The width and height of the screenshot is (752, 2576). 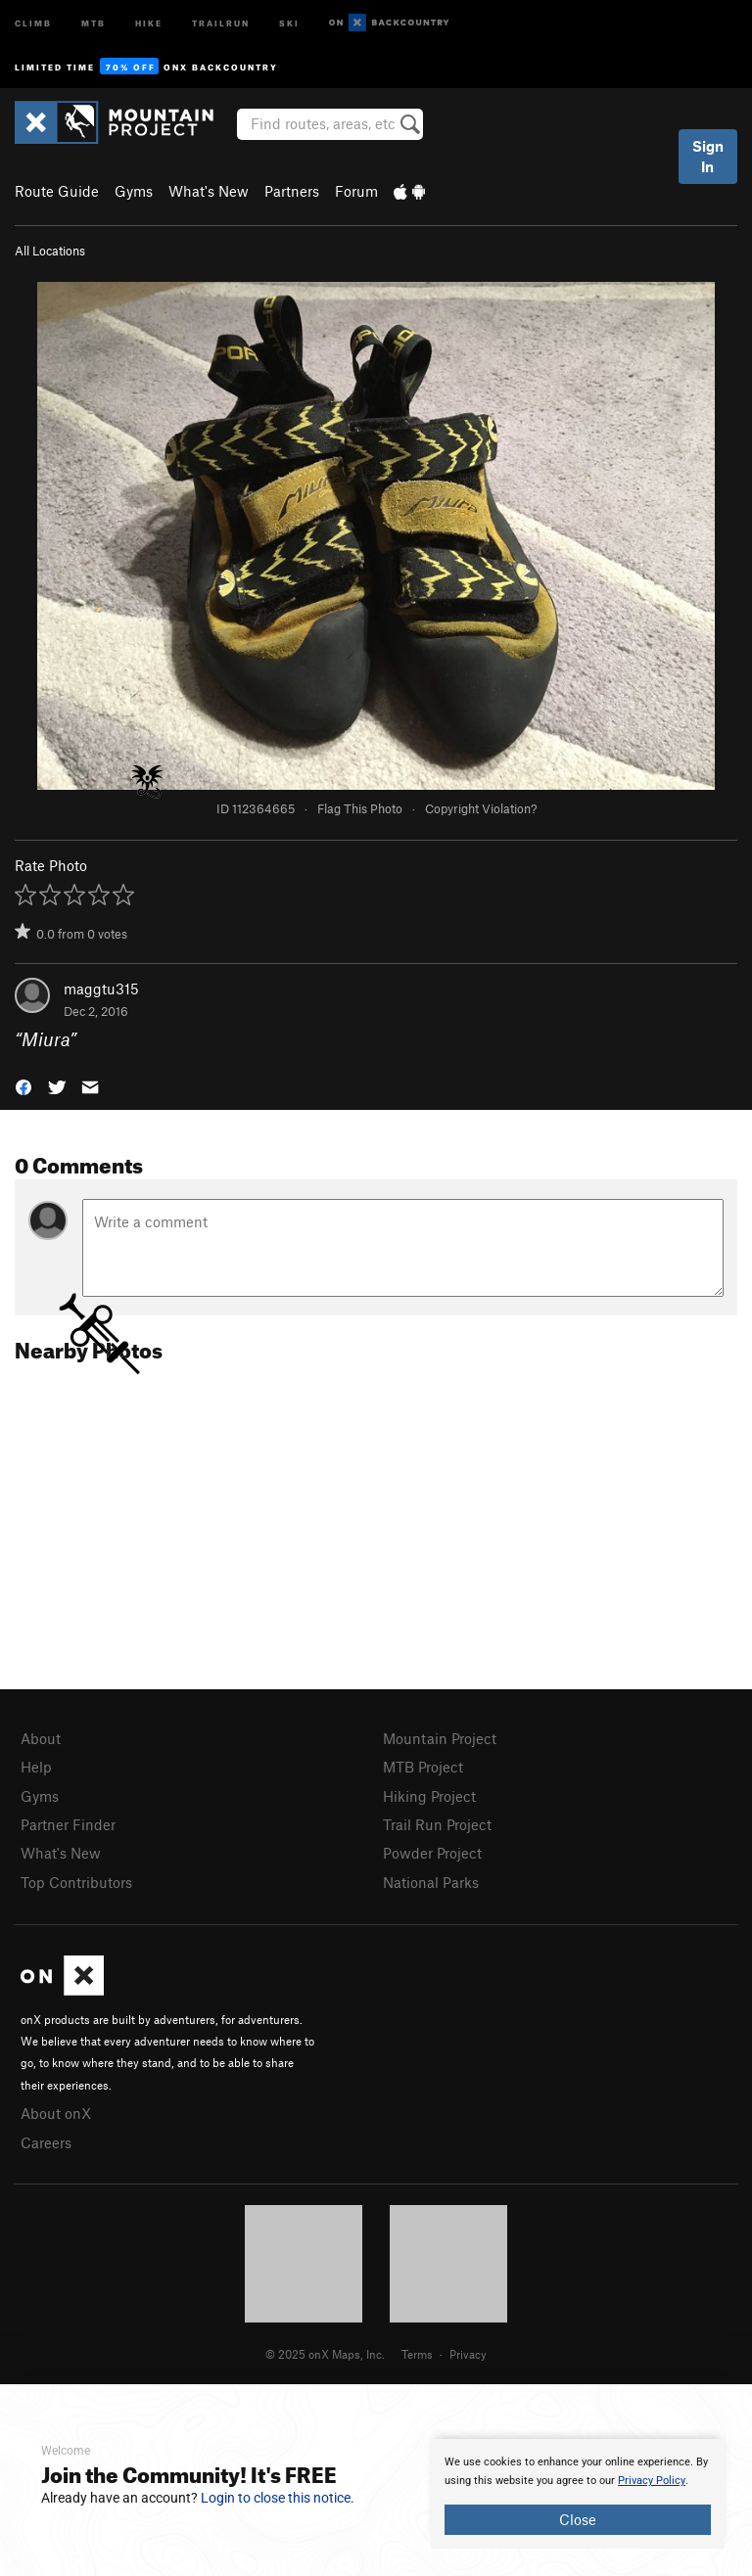 What do you see at coordinates (147, 781) in the screenshot?
I see `select harpy creature in game` at bounding box center [147, 781].